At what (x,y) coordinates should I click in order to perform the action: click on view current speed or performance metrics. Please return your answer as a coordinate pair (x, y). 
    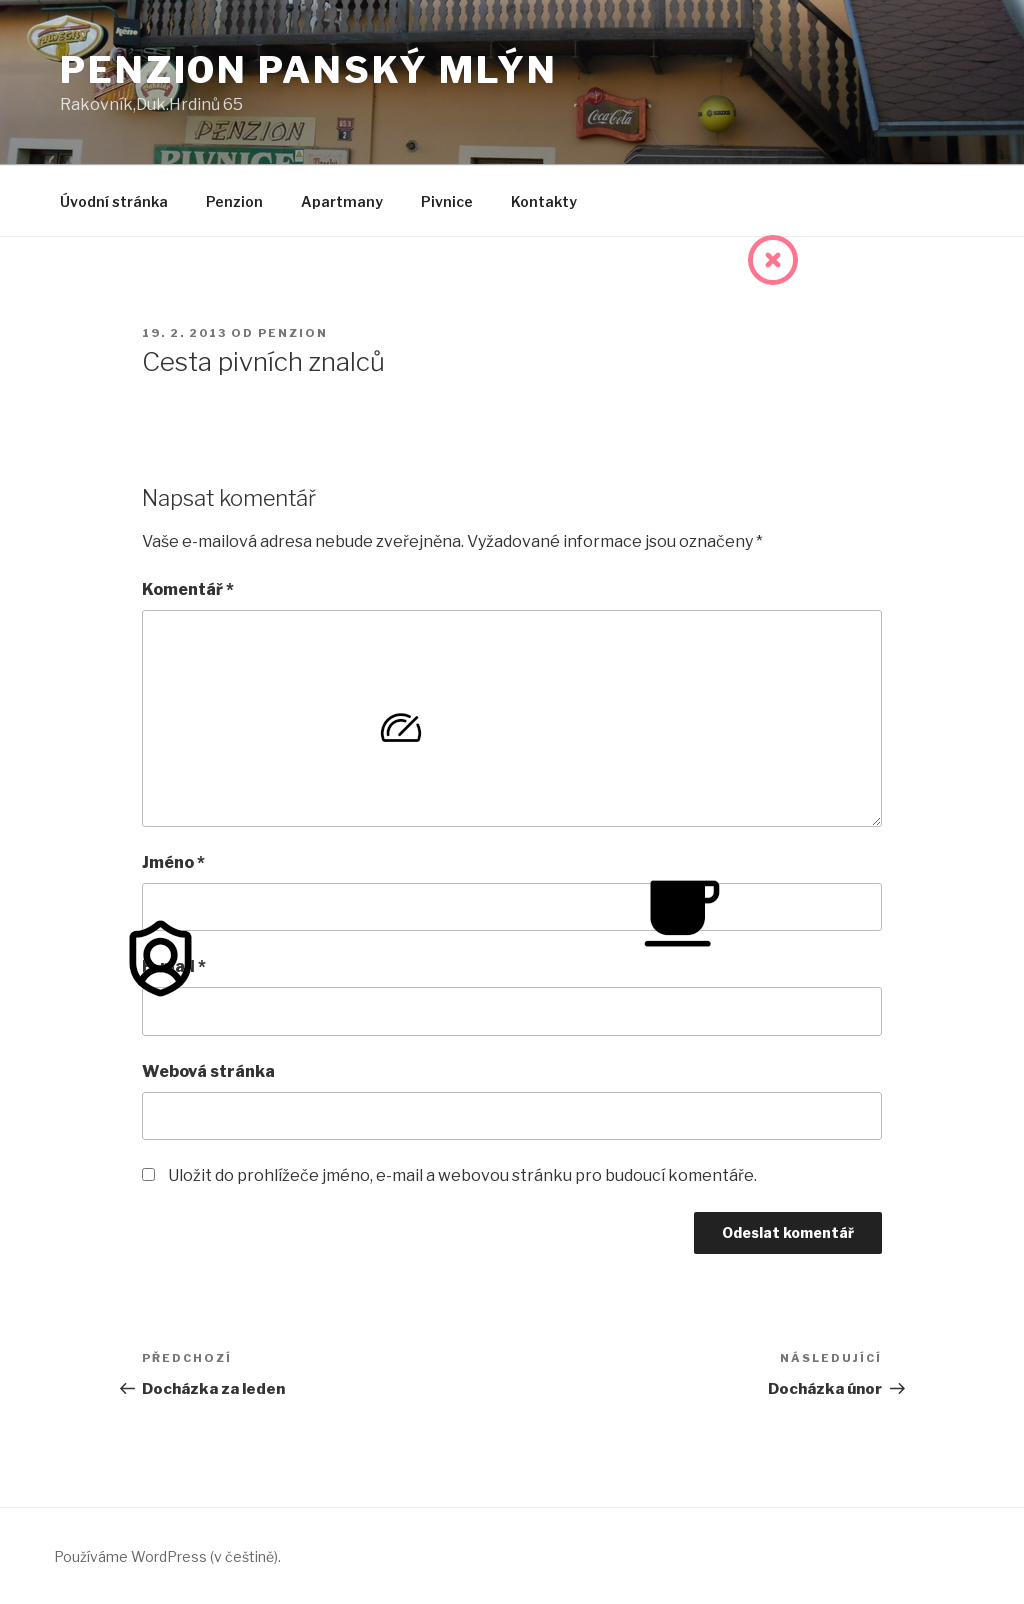
    Looking at the image, I should click on (401, 729).